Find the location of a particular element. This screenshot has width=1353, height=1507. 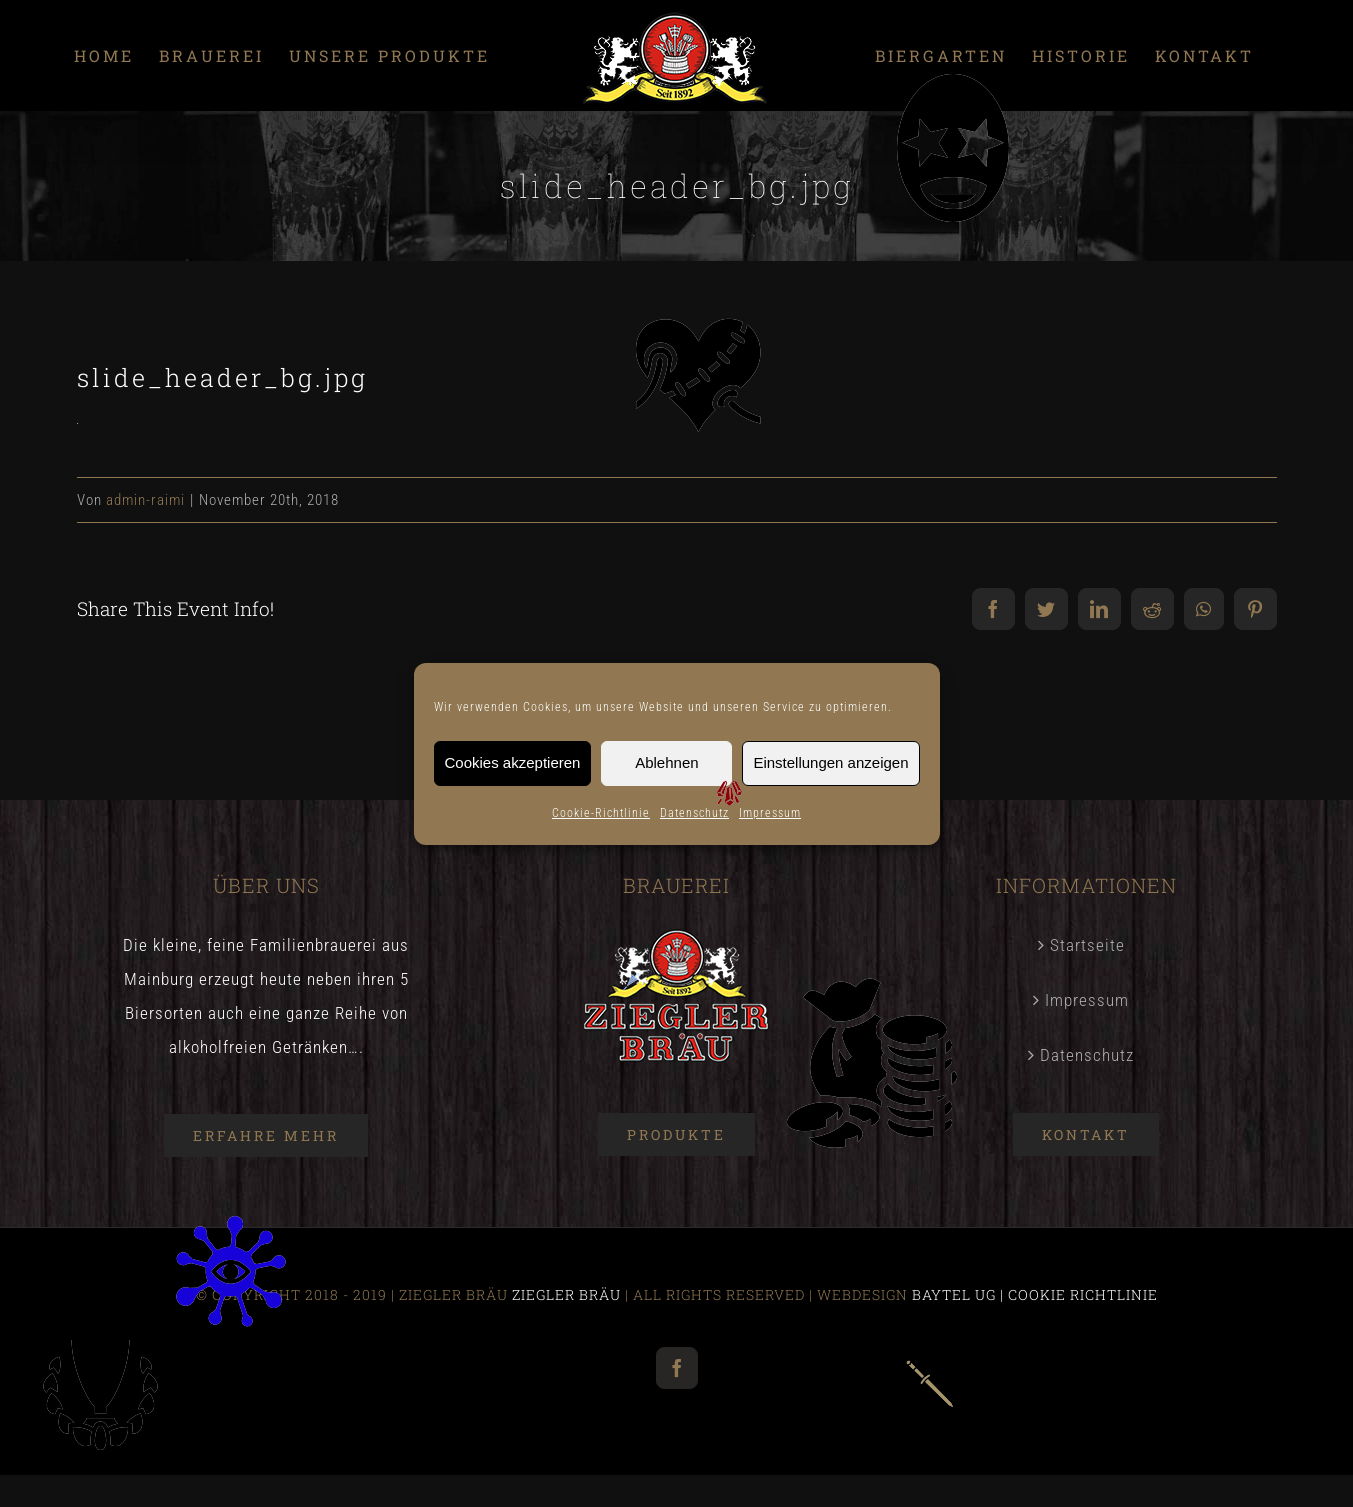

view your in-game currency balance is located at coordinates (872, 1063).